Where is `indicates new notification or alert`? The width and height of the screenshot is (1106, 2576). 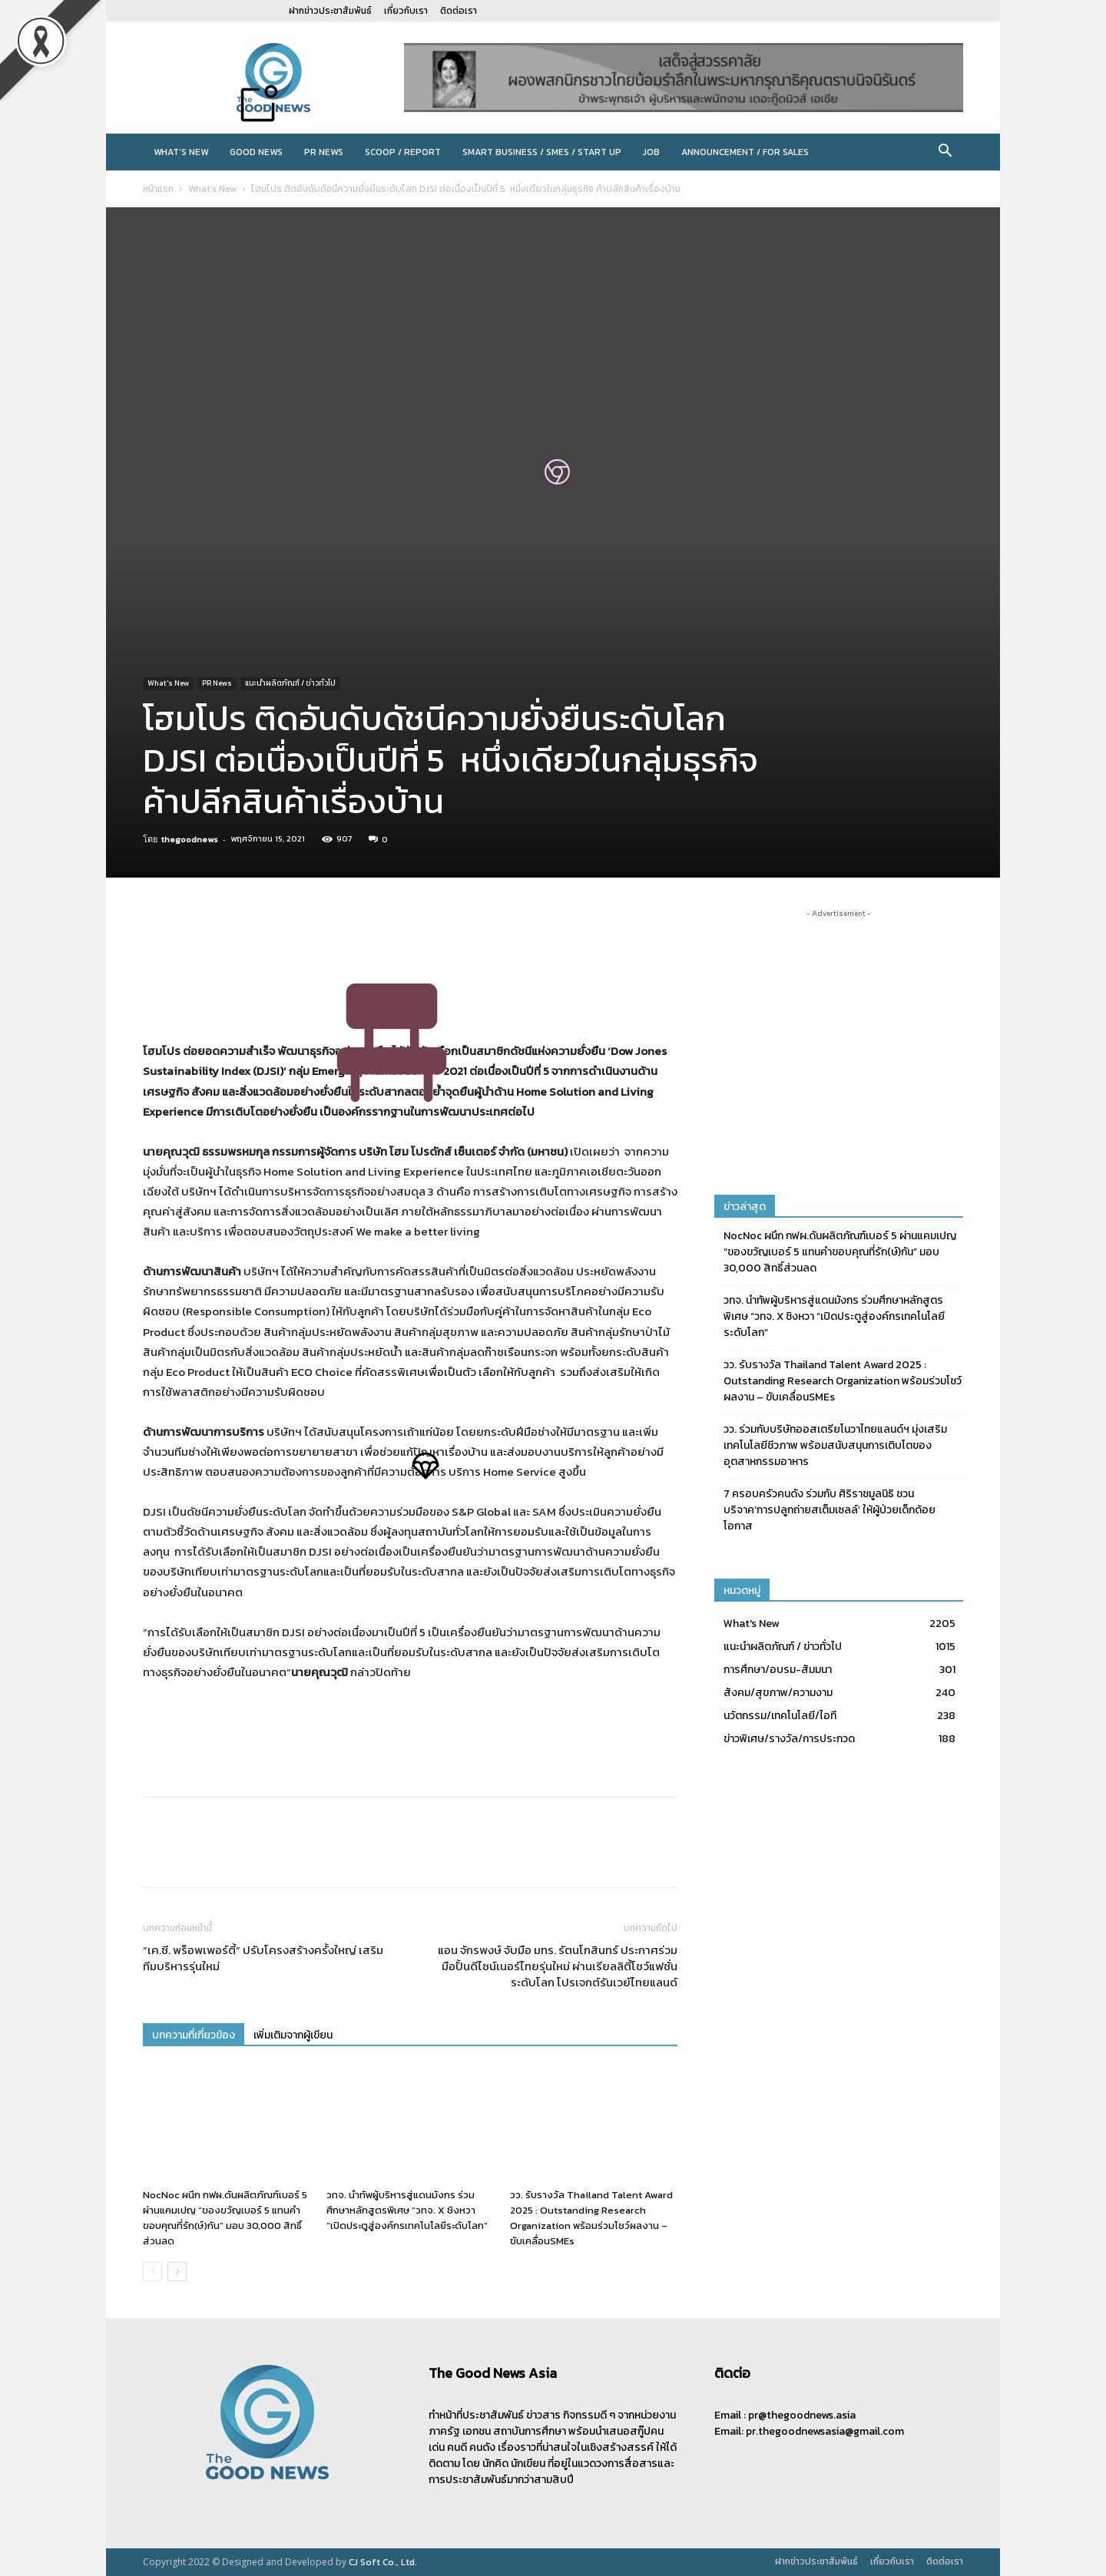 indicates new notification or alert is located at coordinates (258, 104).